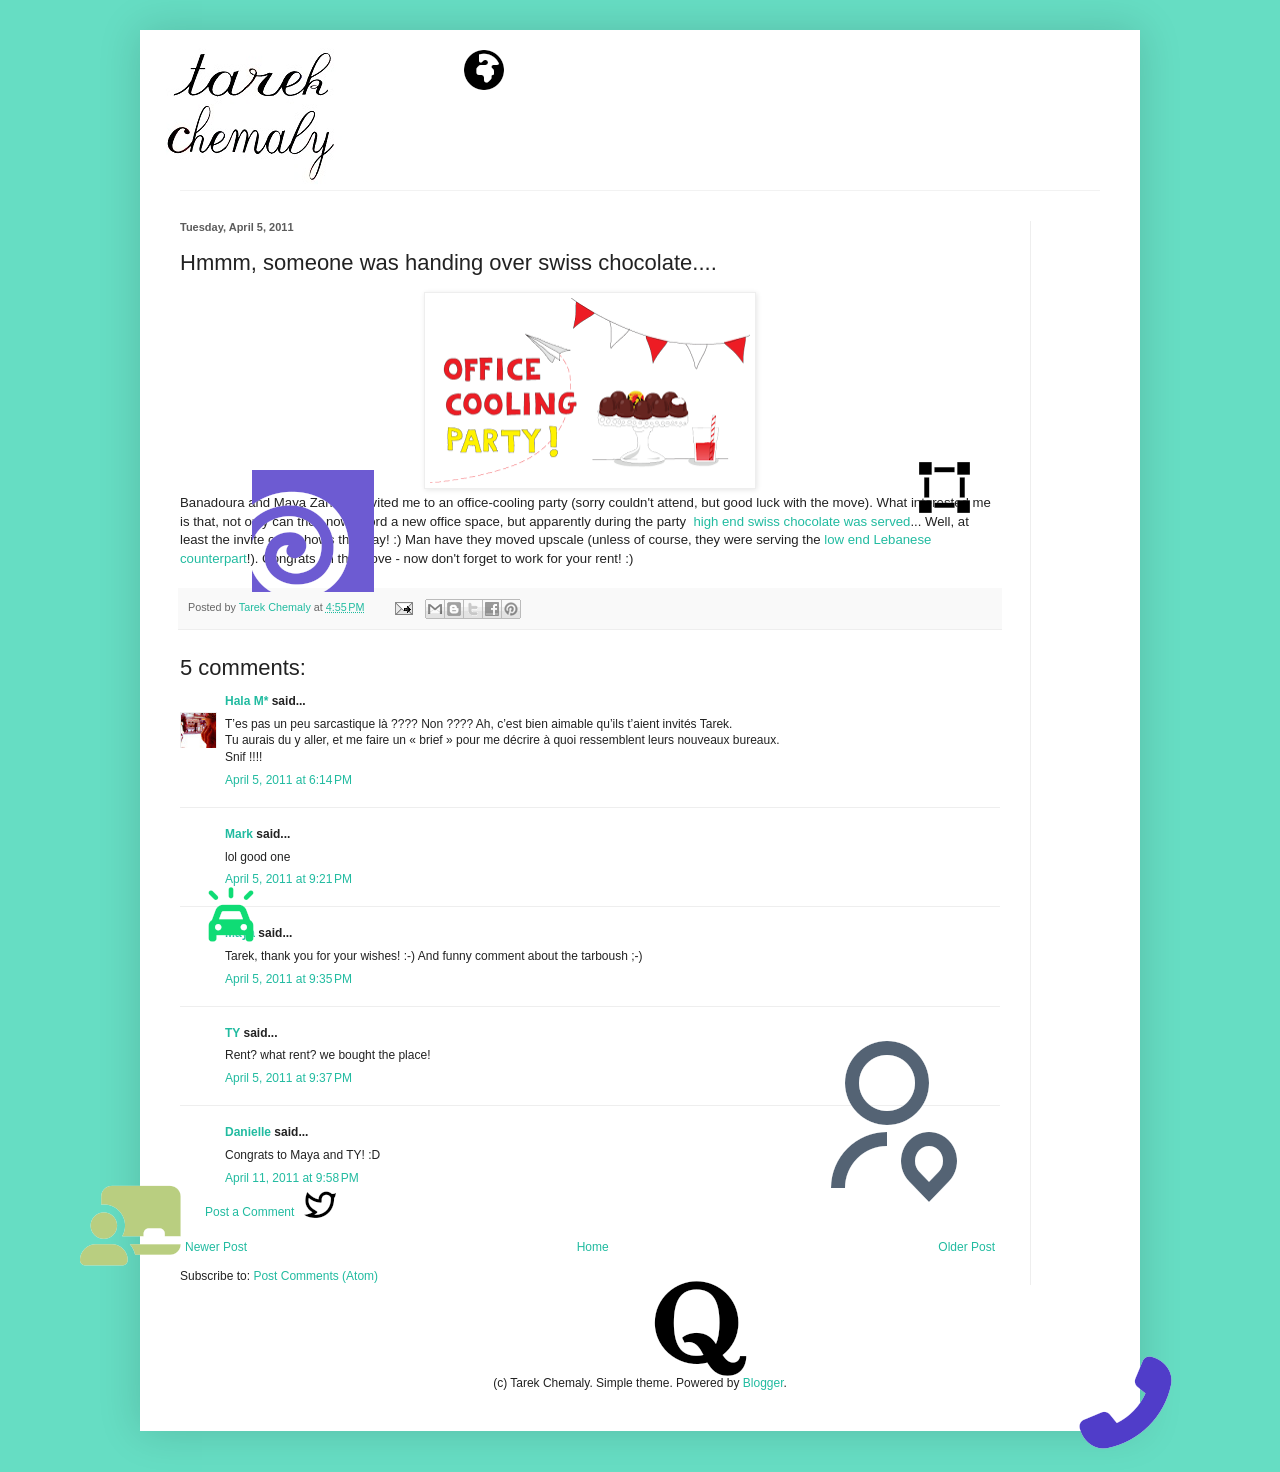 The width and height of the screenshot is (1280, 1472). I want to click on open Houdini 3D animation software, so click(313, 531).